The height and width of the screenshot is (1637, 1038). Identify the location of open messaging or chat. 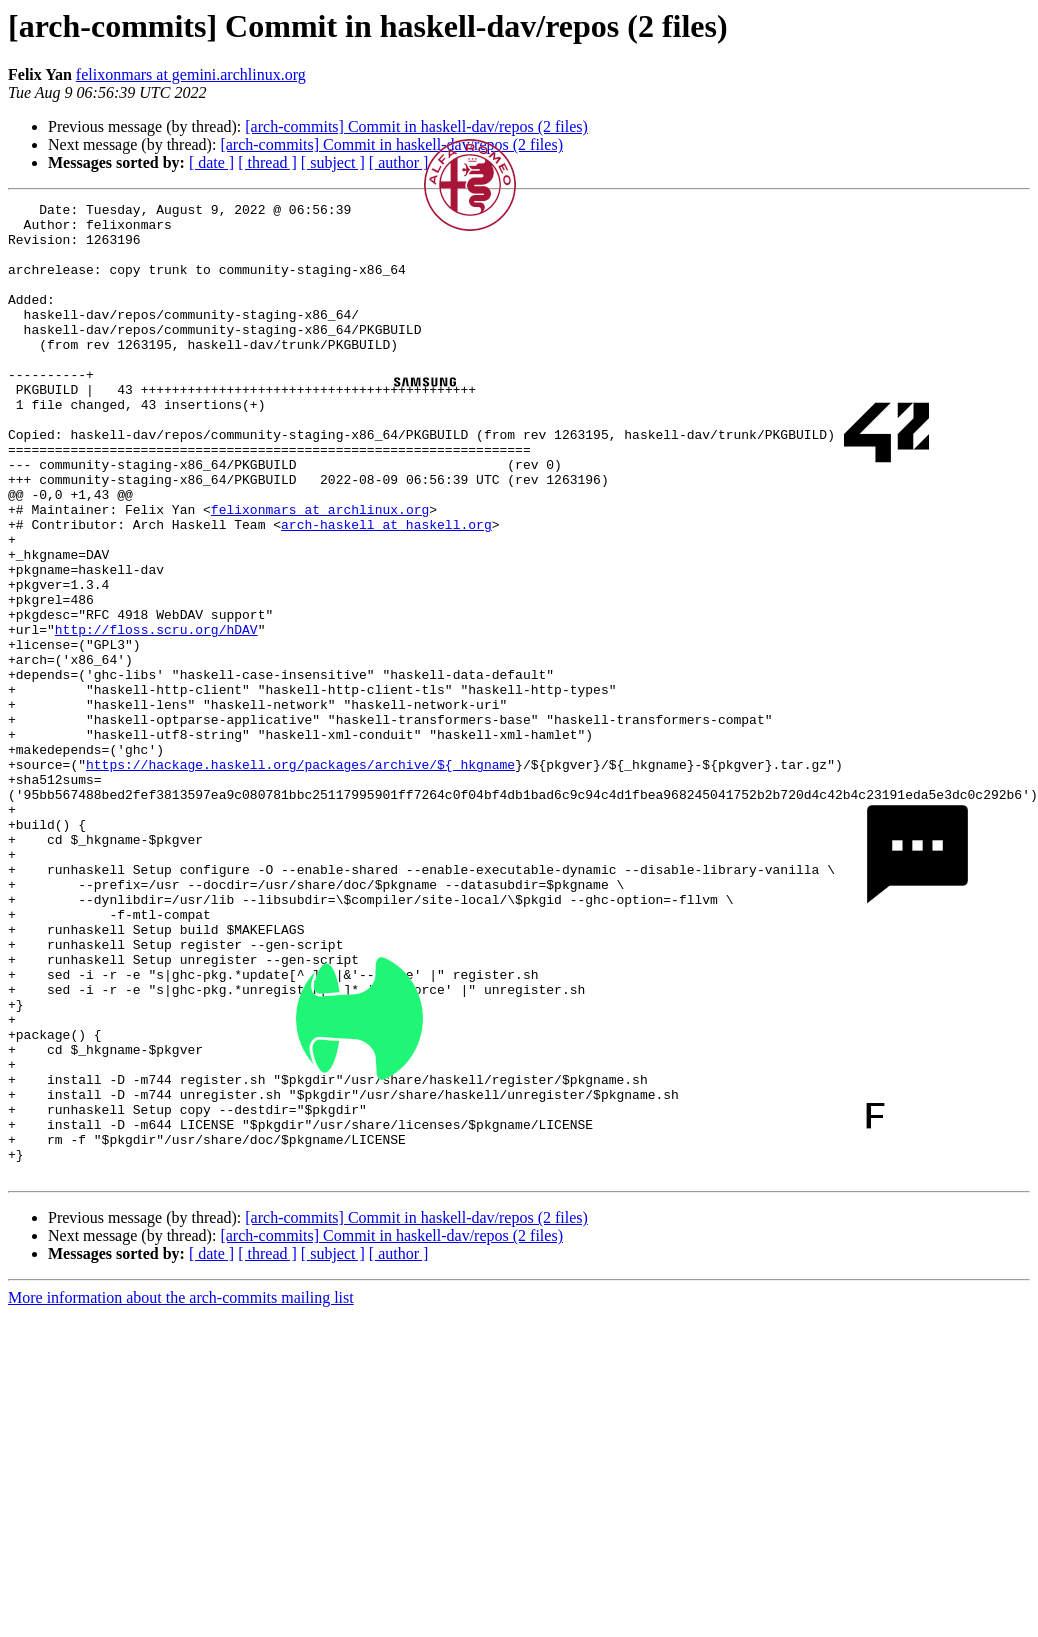
(917, 850).